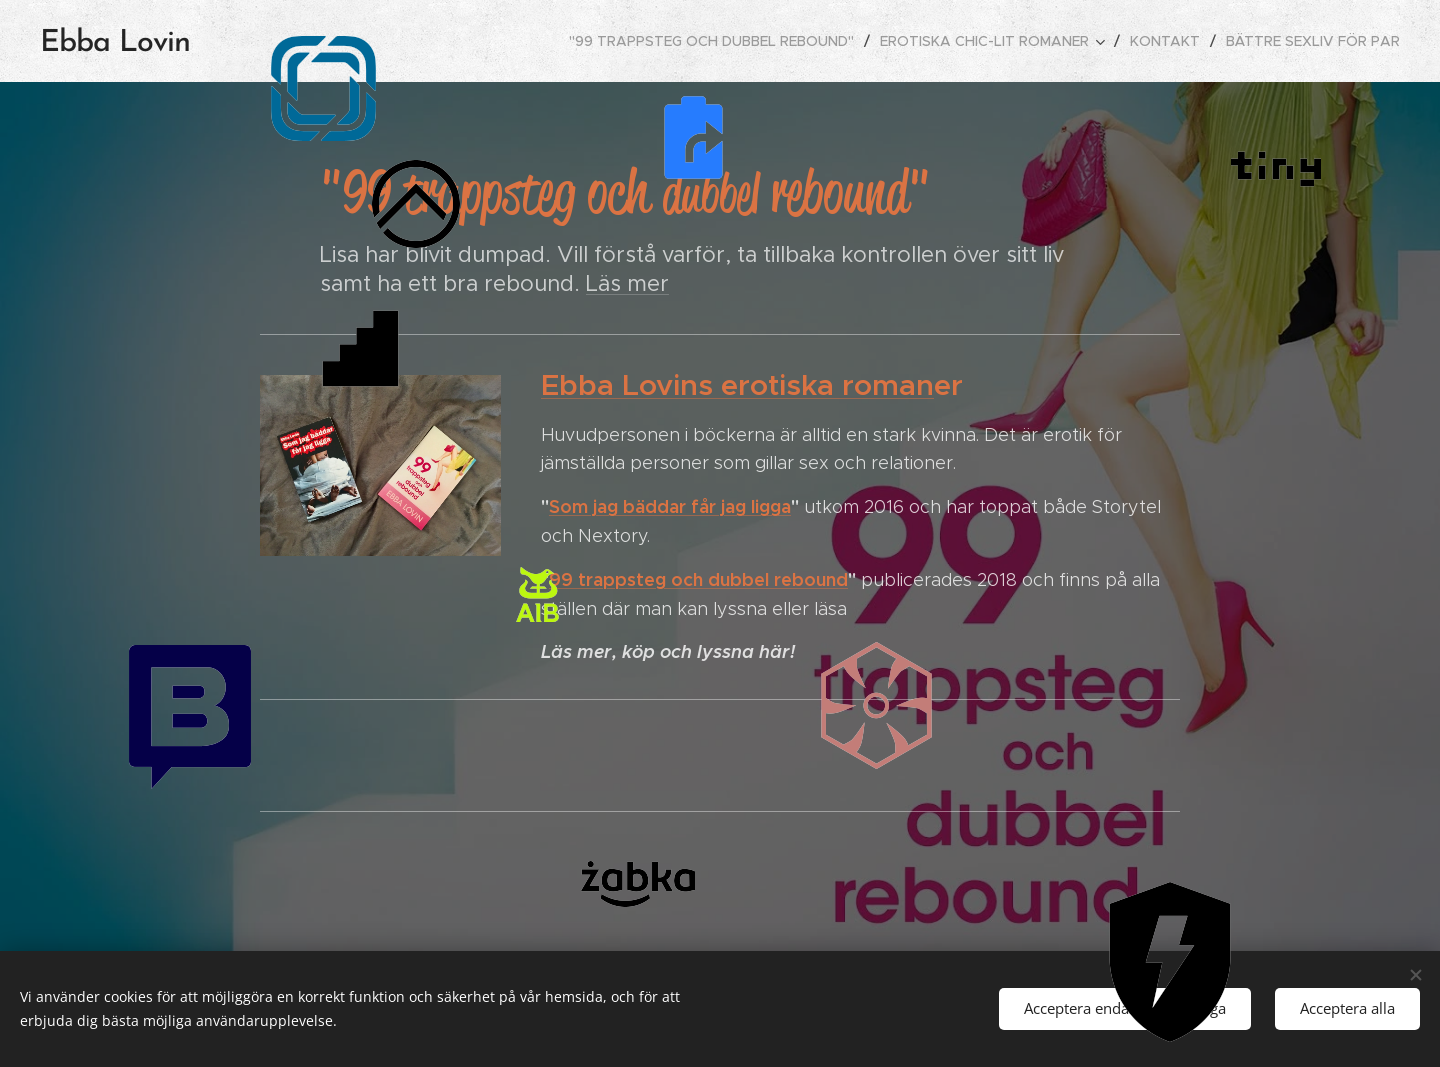 The width and height of the screenshot is (1440, 1067). I want to click on semantic-release automation tool logo, so click(876, 705).